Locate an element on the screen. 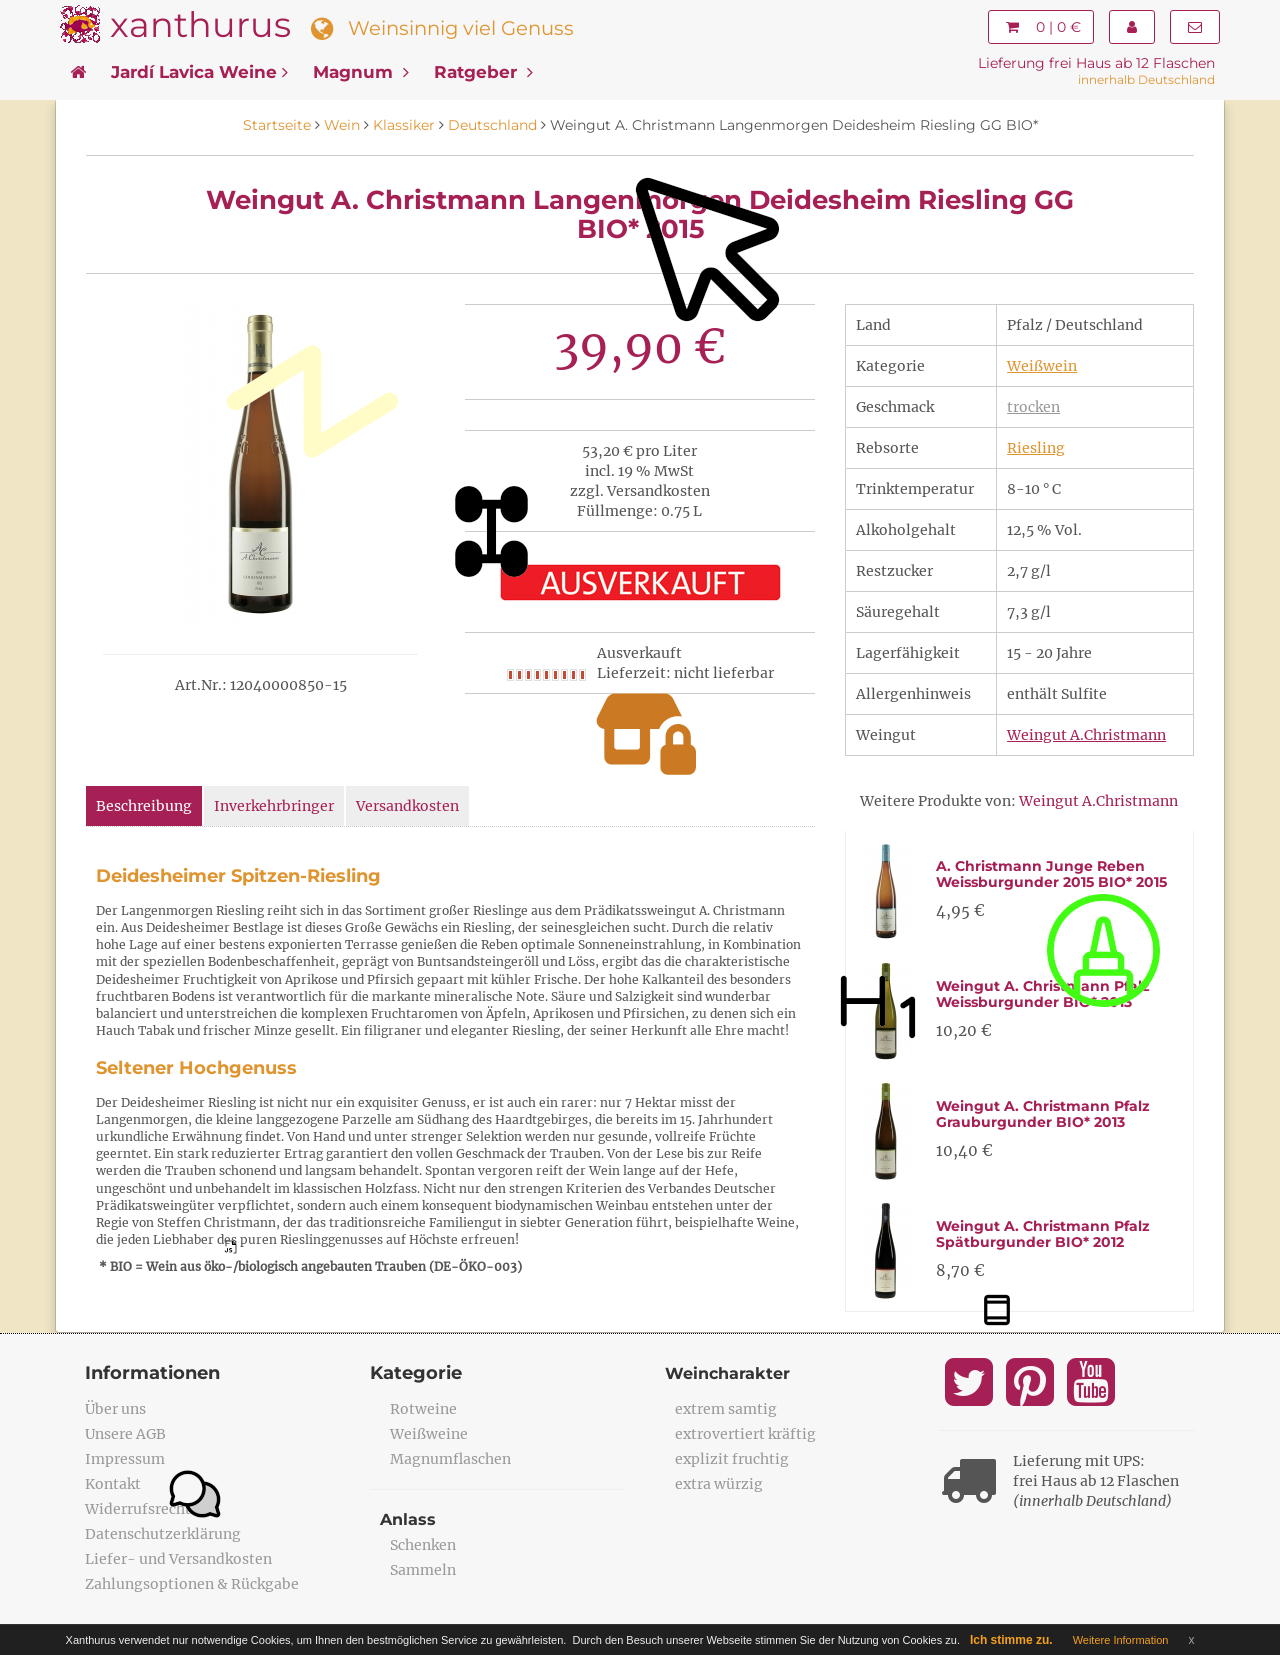 The image size is (1280, 1655). switch to tablet view is located at coordinates (997, 1310).